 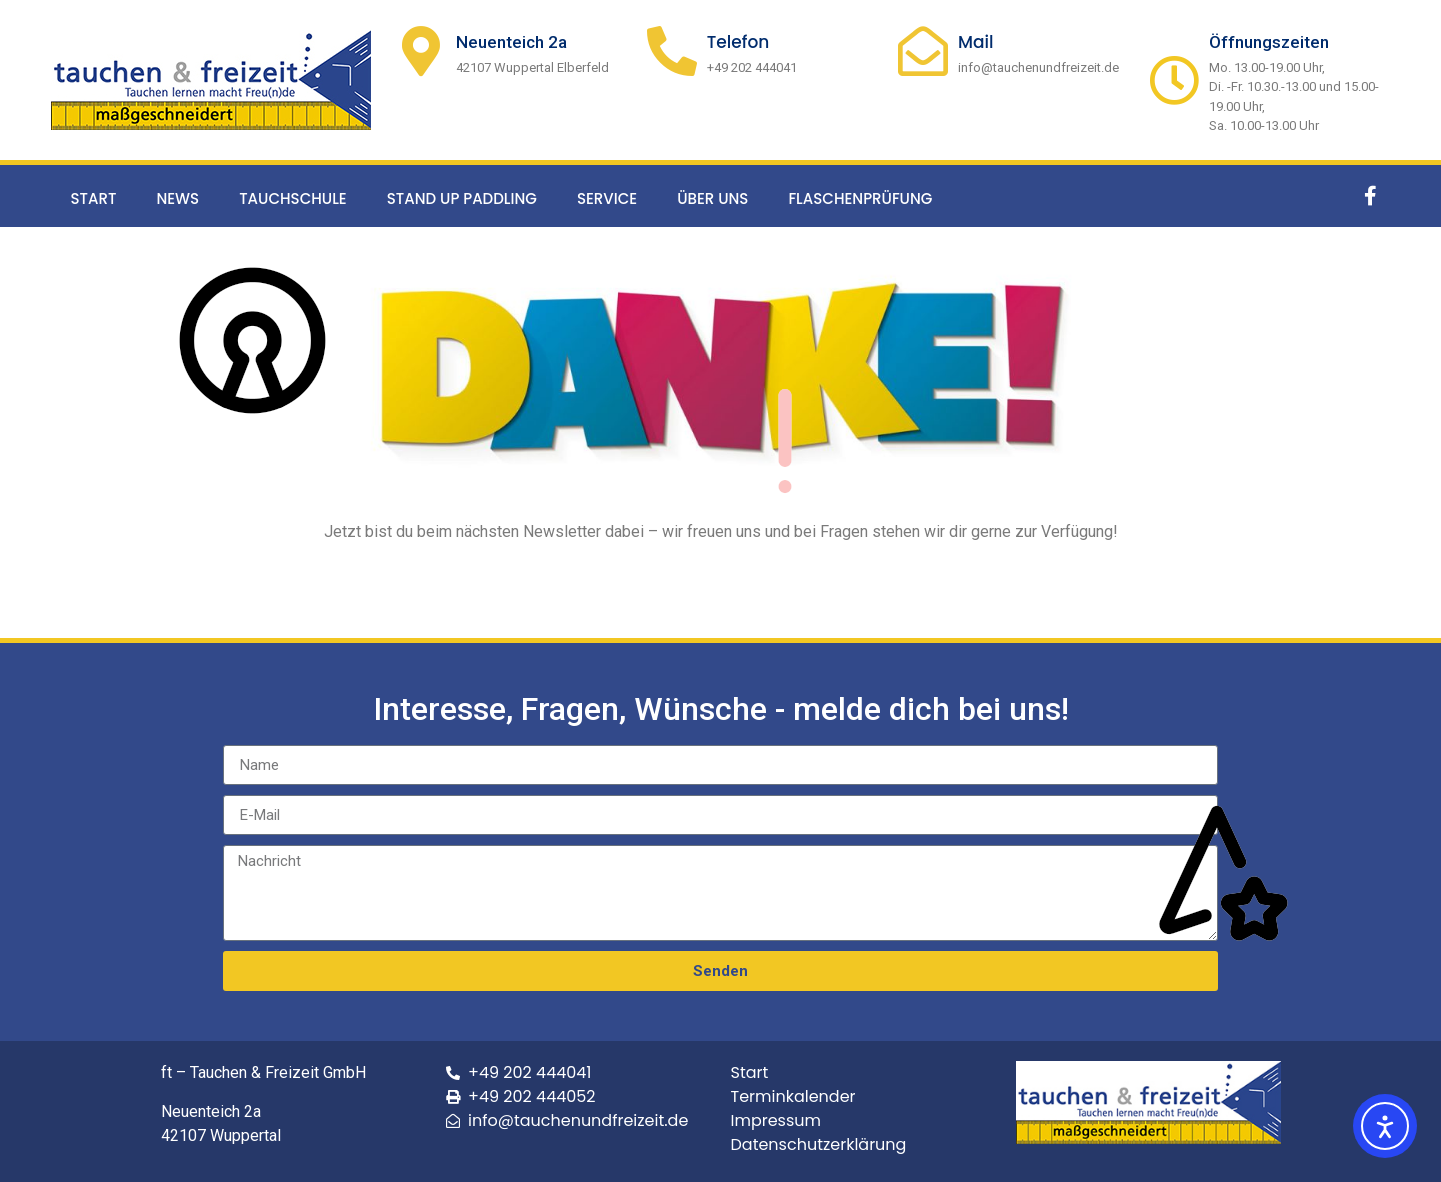 I want to click on mark current navigation as favorite, so click(x=1217, y=870).